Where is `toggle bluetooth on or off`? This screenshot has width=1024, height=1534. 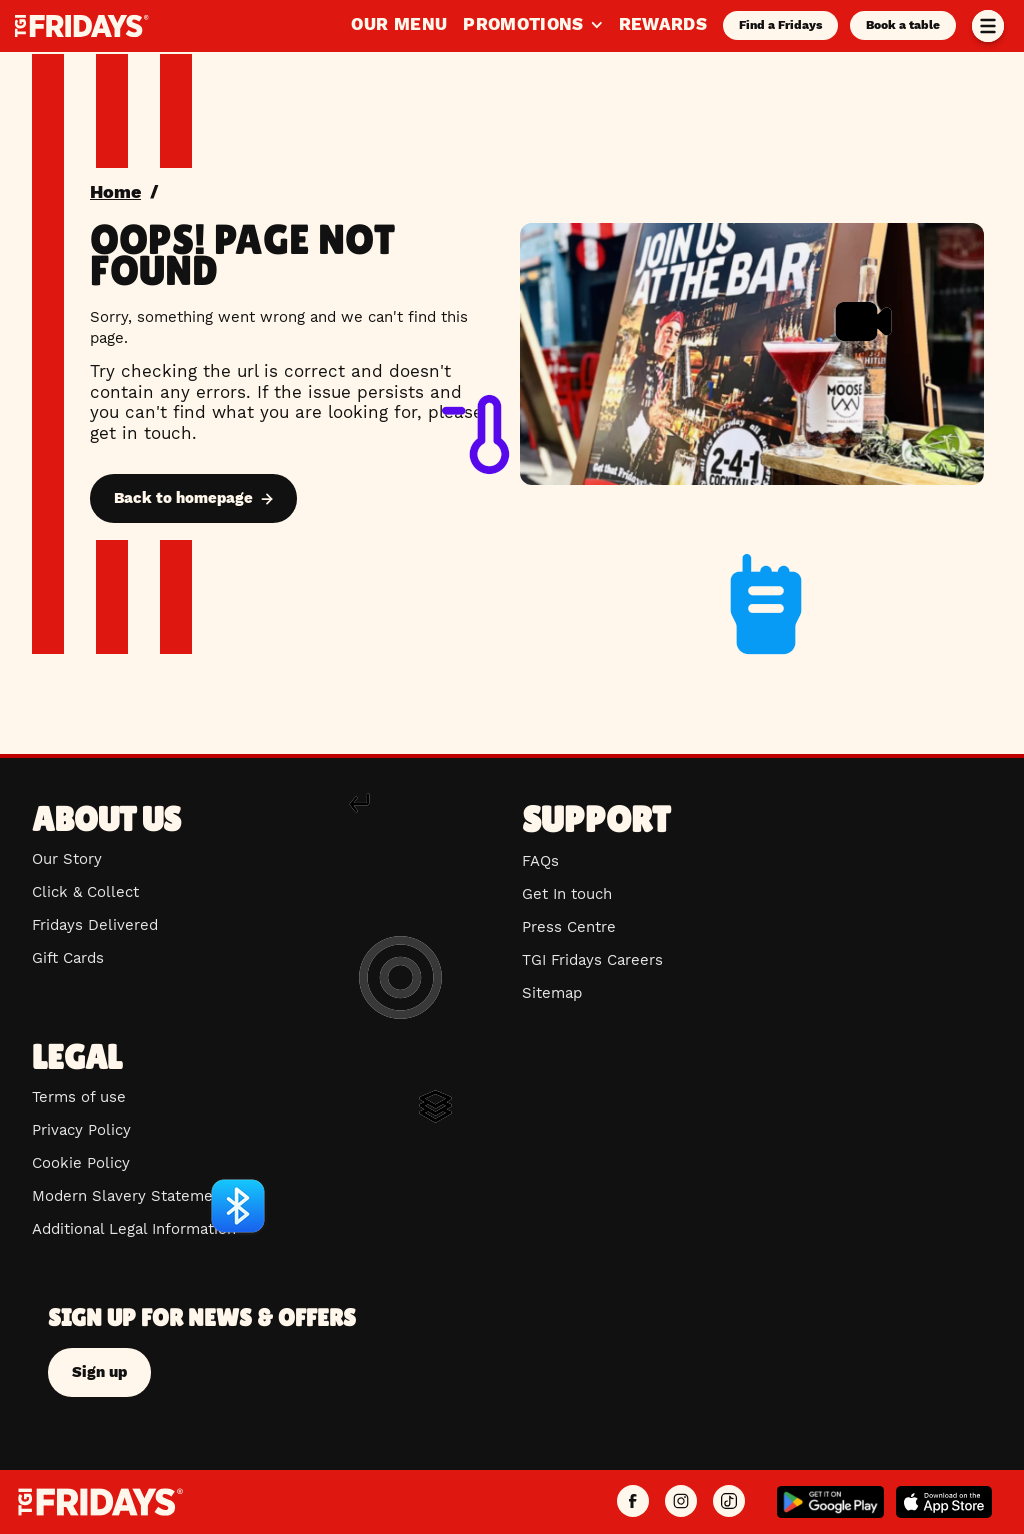
toggle bluetooth on or off is located at coordinates (238, 1206).